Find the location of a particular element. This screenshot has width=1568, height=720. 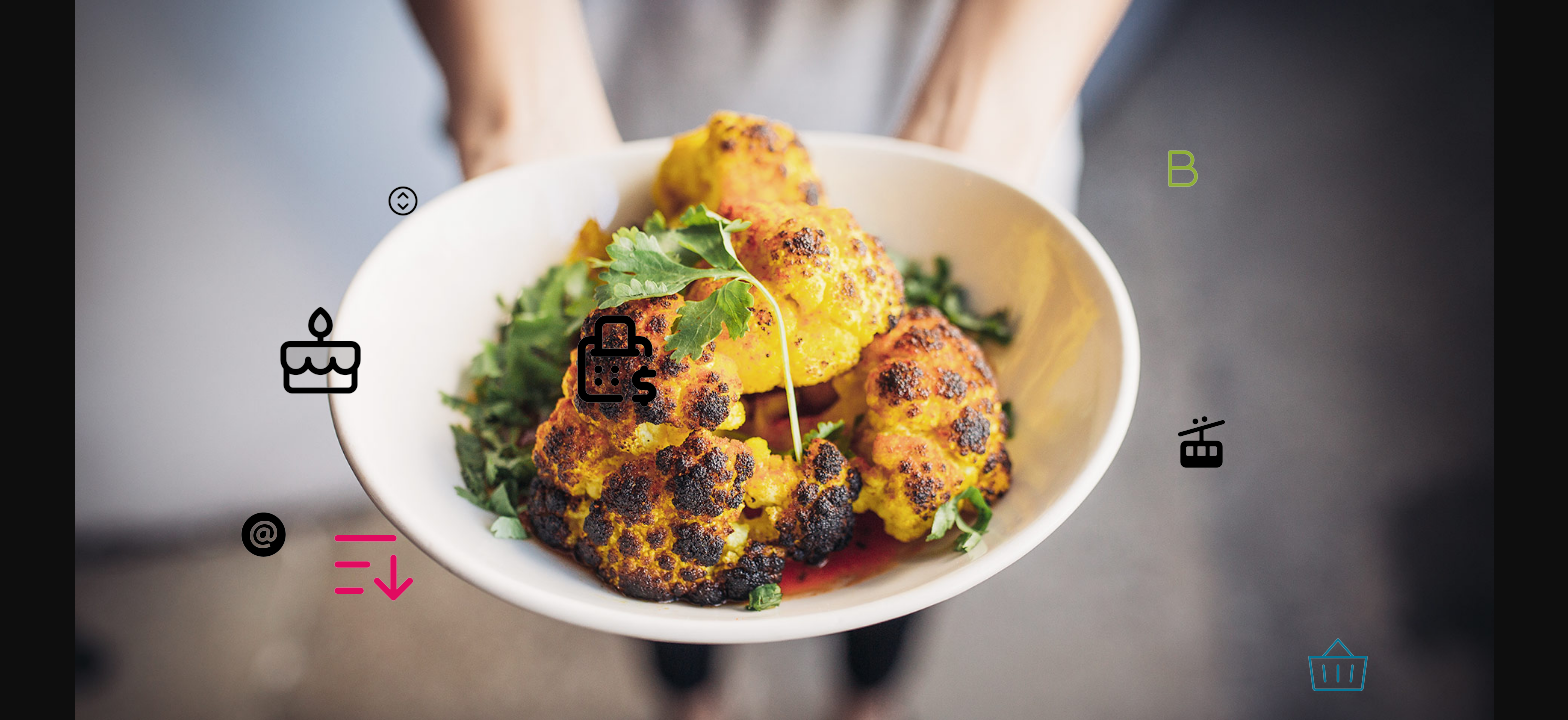

access cable car or gondola transit information is located at coordinates (1201, 443).